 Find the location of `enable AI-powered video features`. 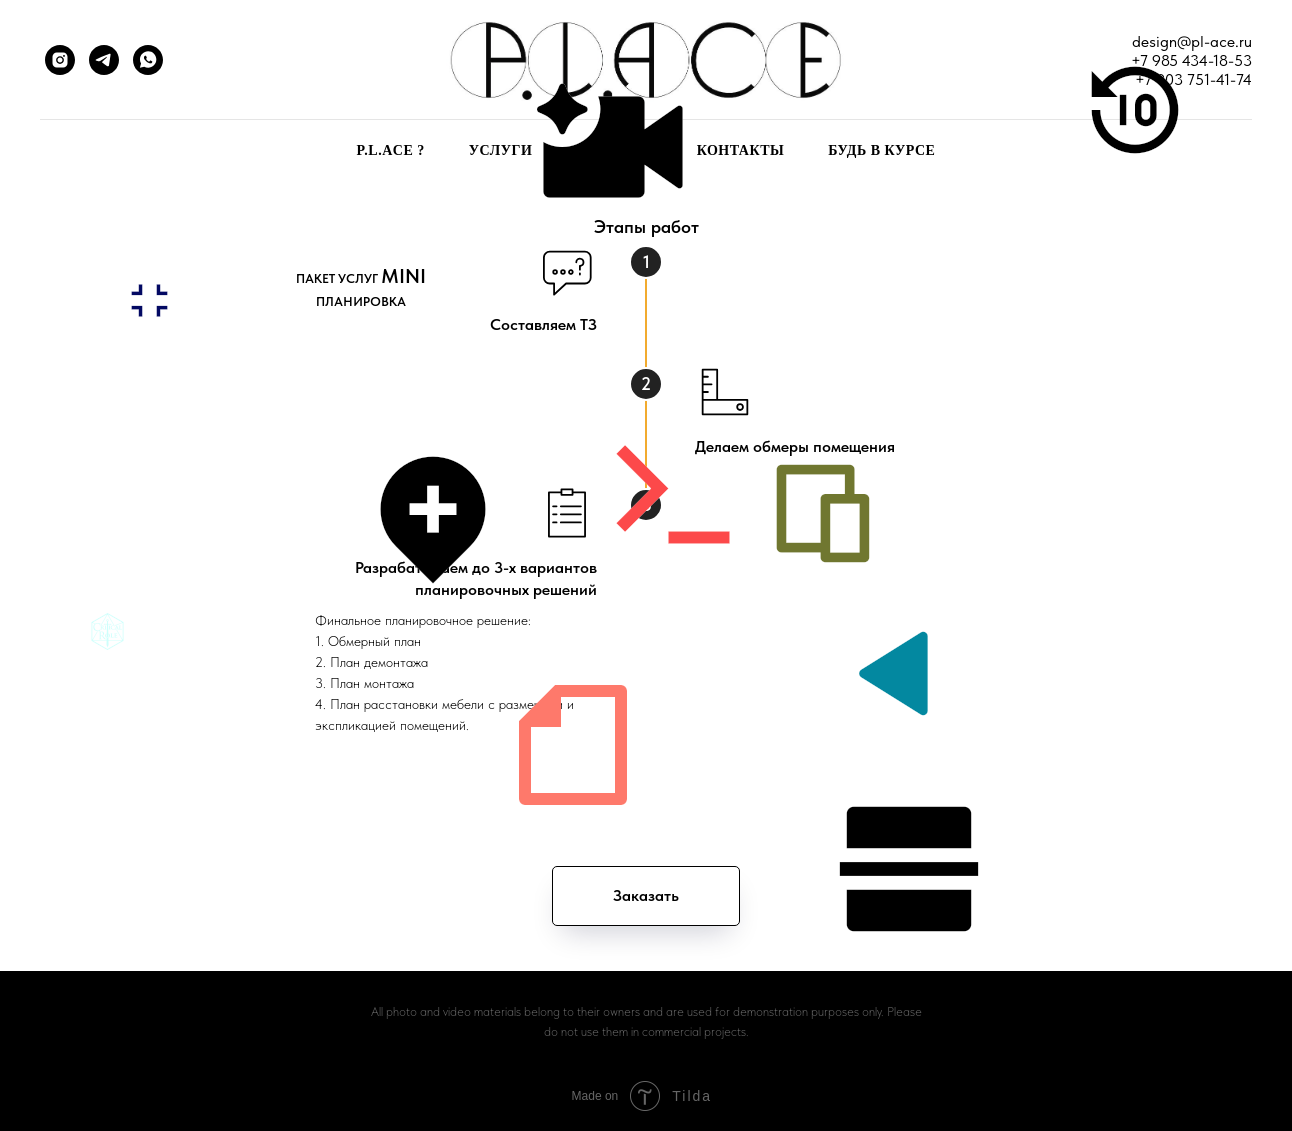

enable AI-powered video features is located at coordinates (613, 147).